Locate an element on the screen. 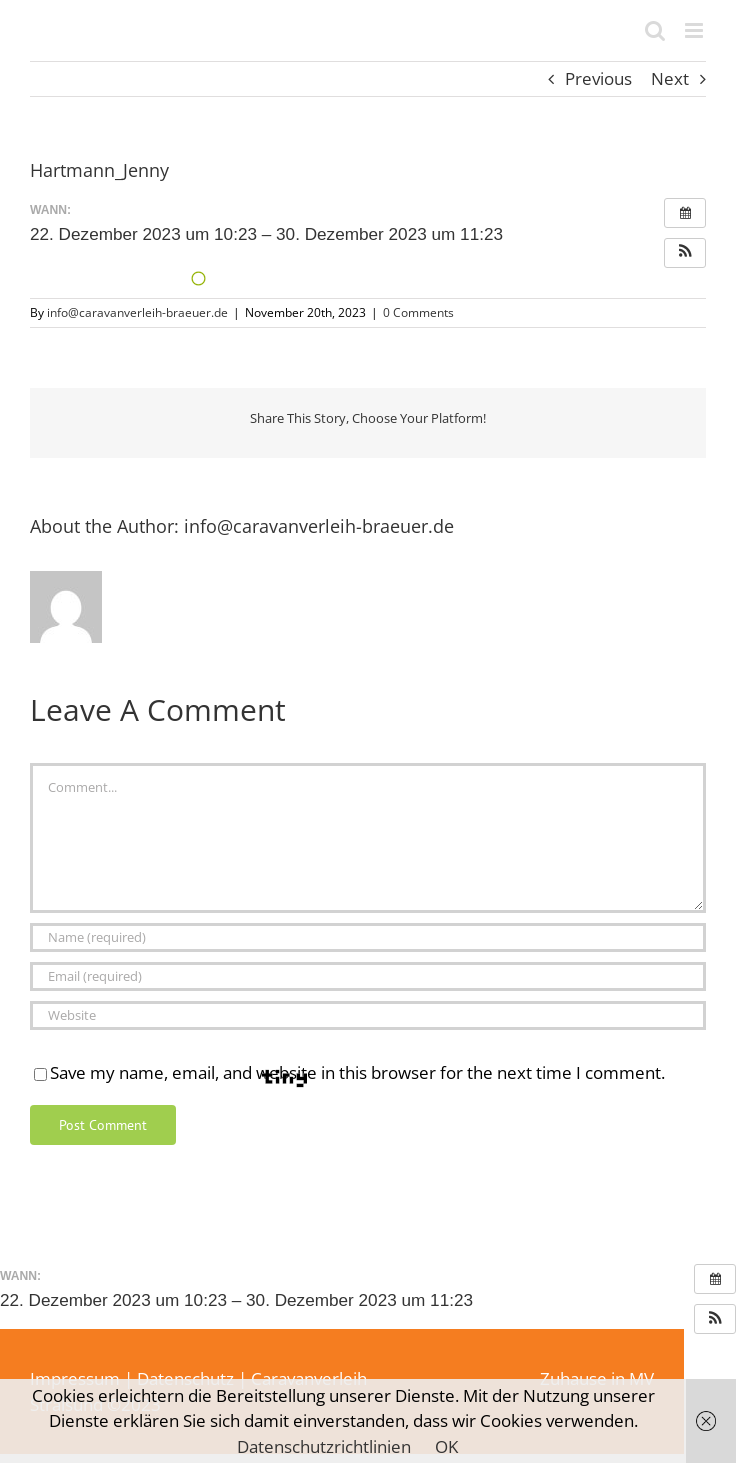 This screenshot has width=736, height=1463. tinygrad logo is located at coordinates (284, 1078).